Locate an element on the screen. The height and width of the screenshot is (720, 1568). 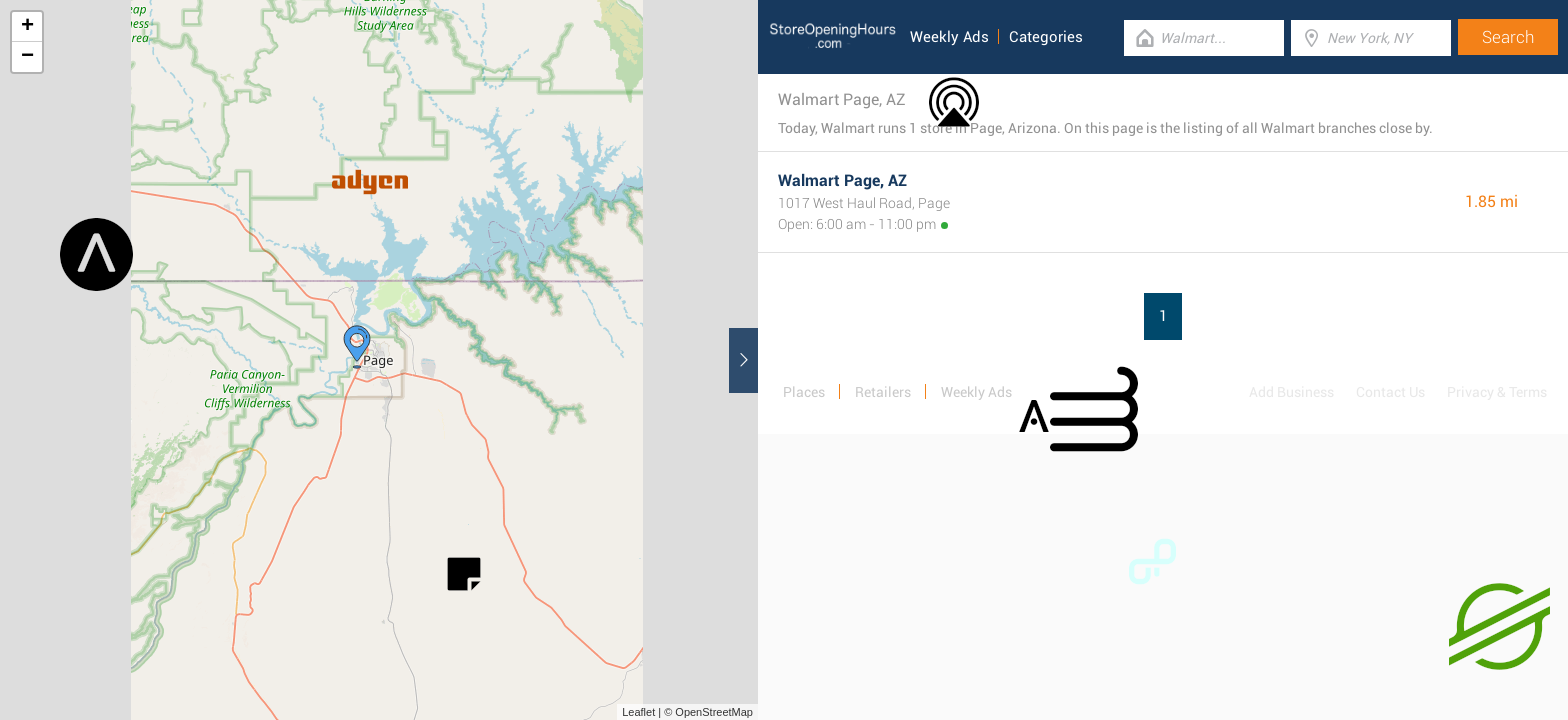
open the lydia mobile payment app is located at coordinates (96, 254).